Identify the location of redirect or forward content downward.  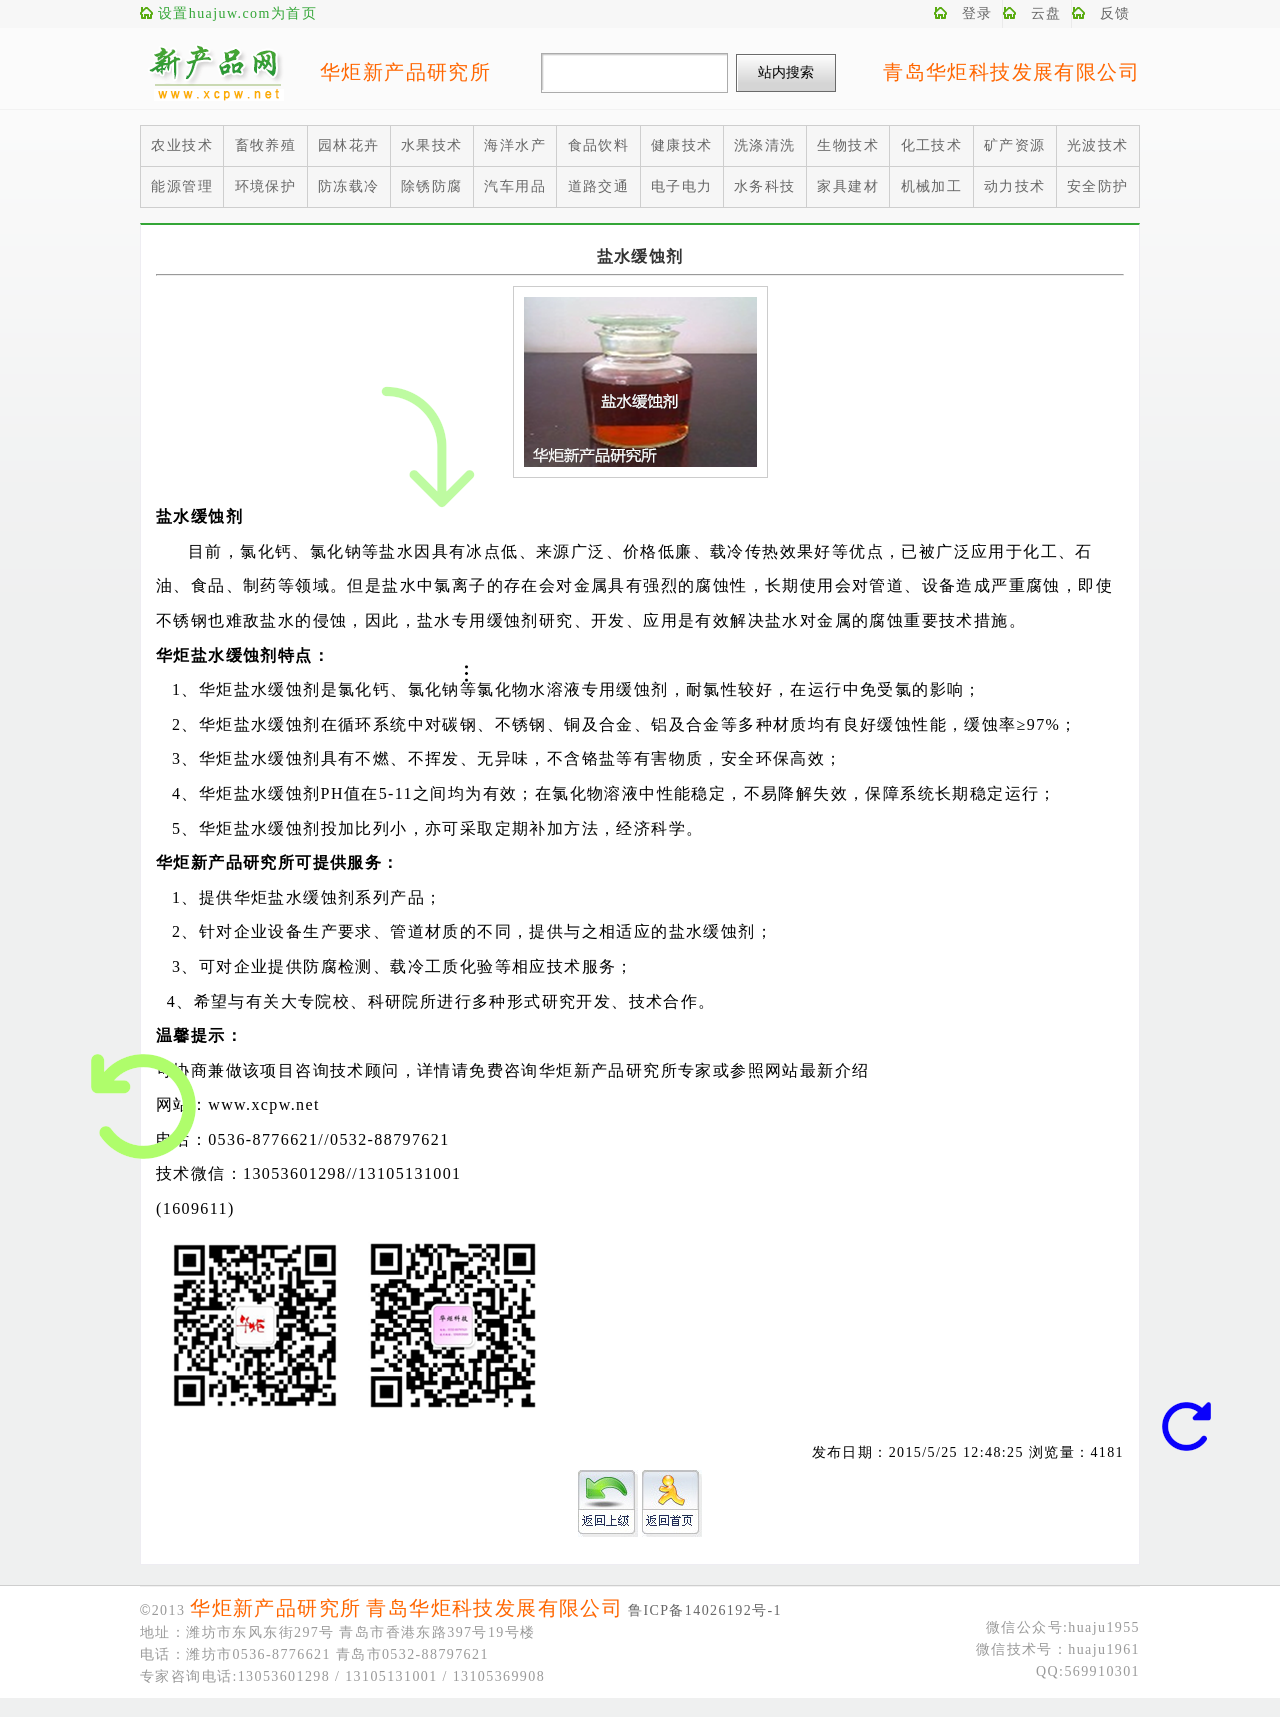
(428, 447).